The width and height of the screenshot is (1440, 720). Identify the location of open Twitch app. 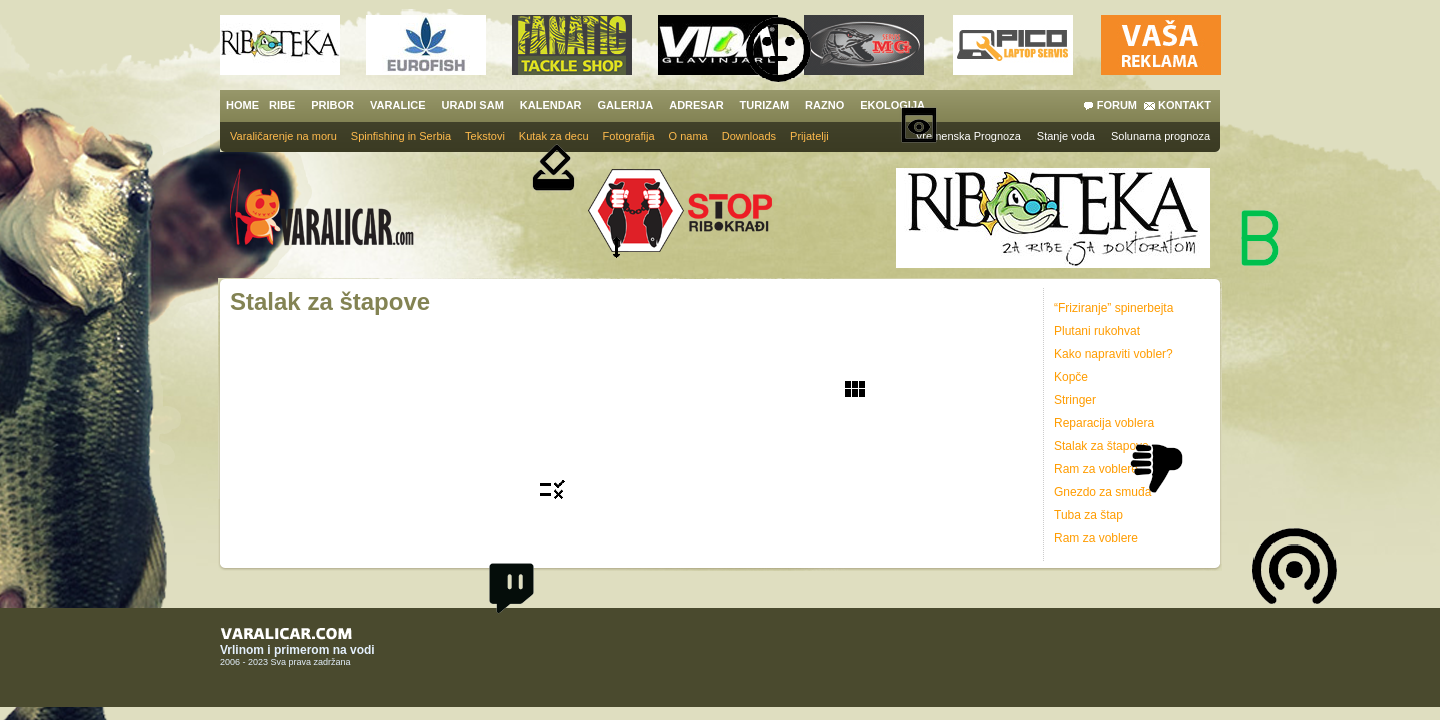
(511, 585).